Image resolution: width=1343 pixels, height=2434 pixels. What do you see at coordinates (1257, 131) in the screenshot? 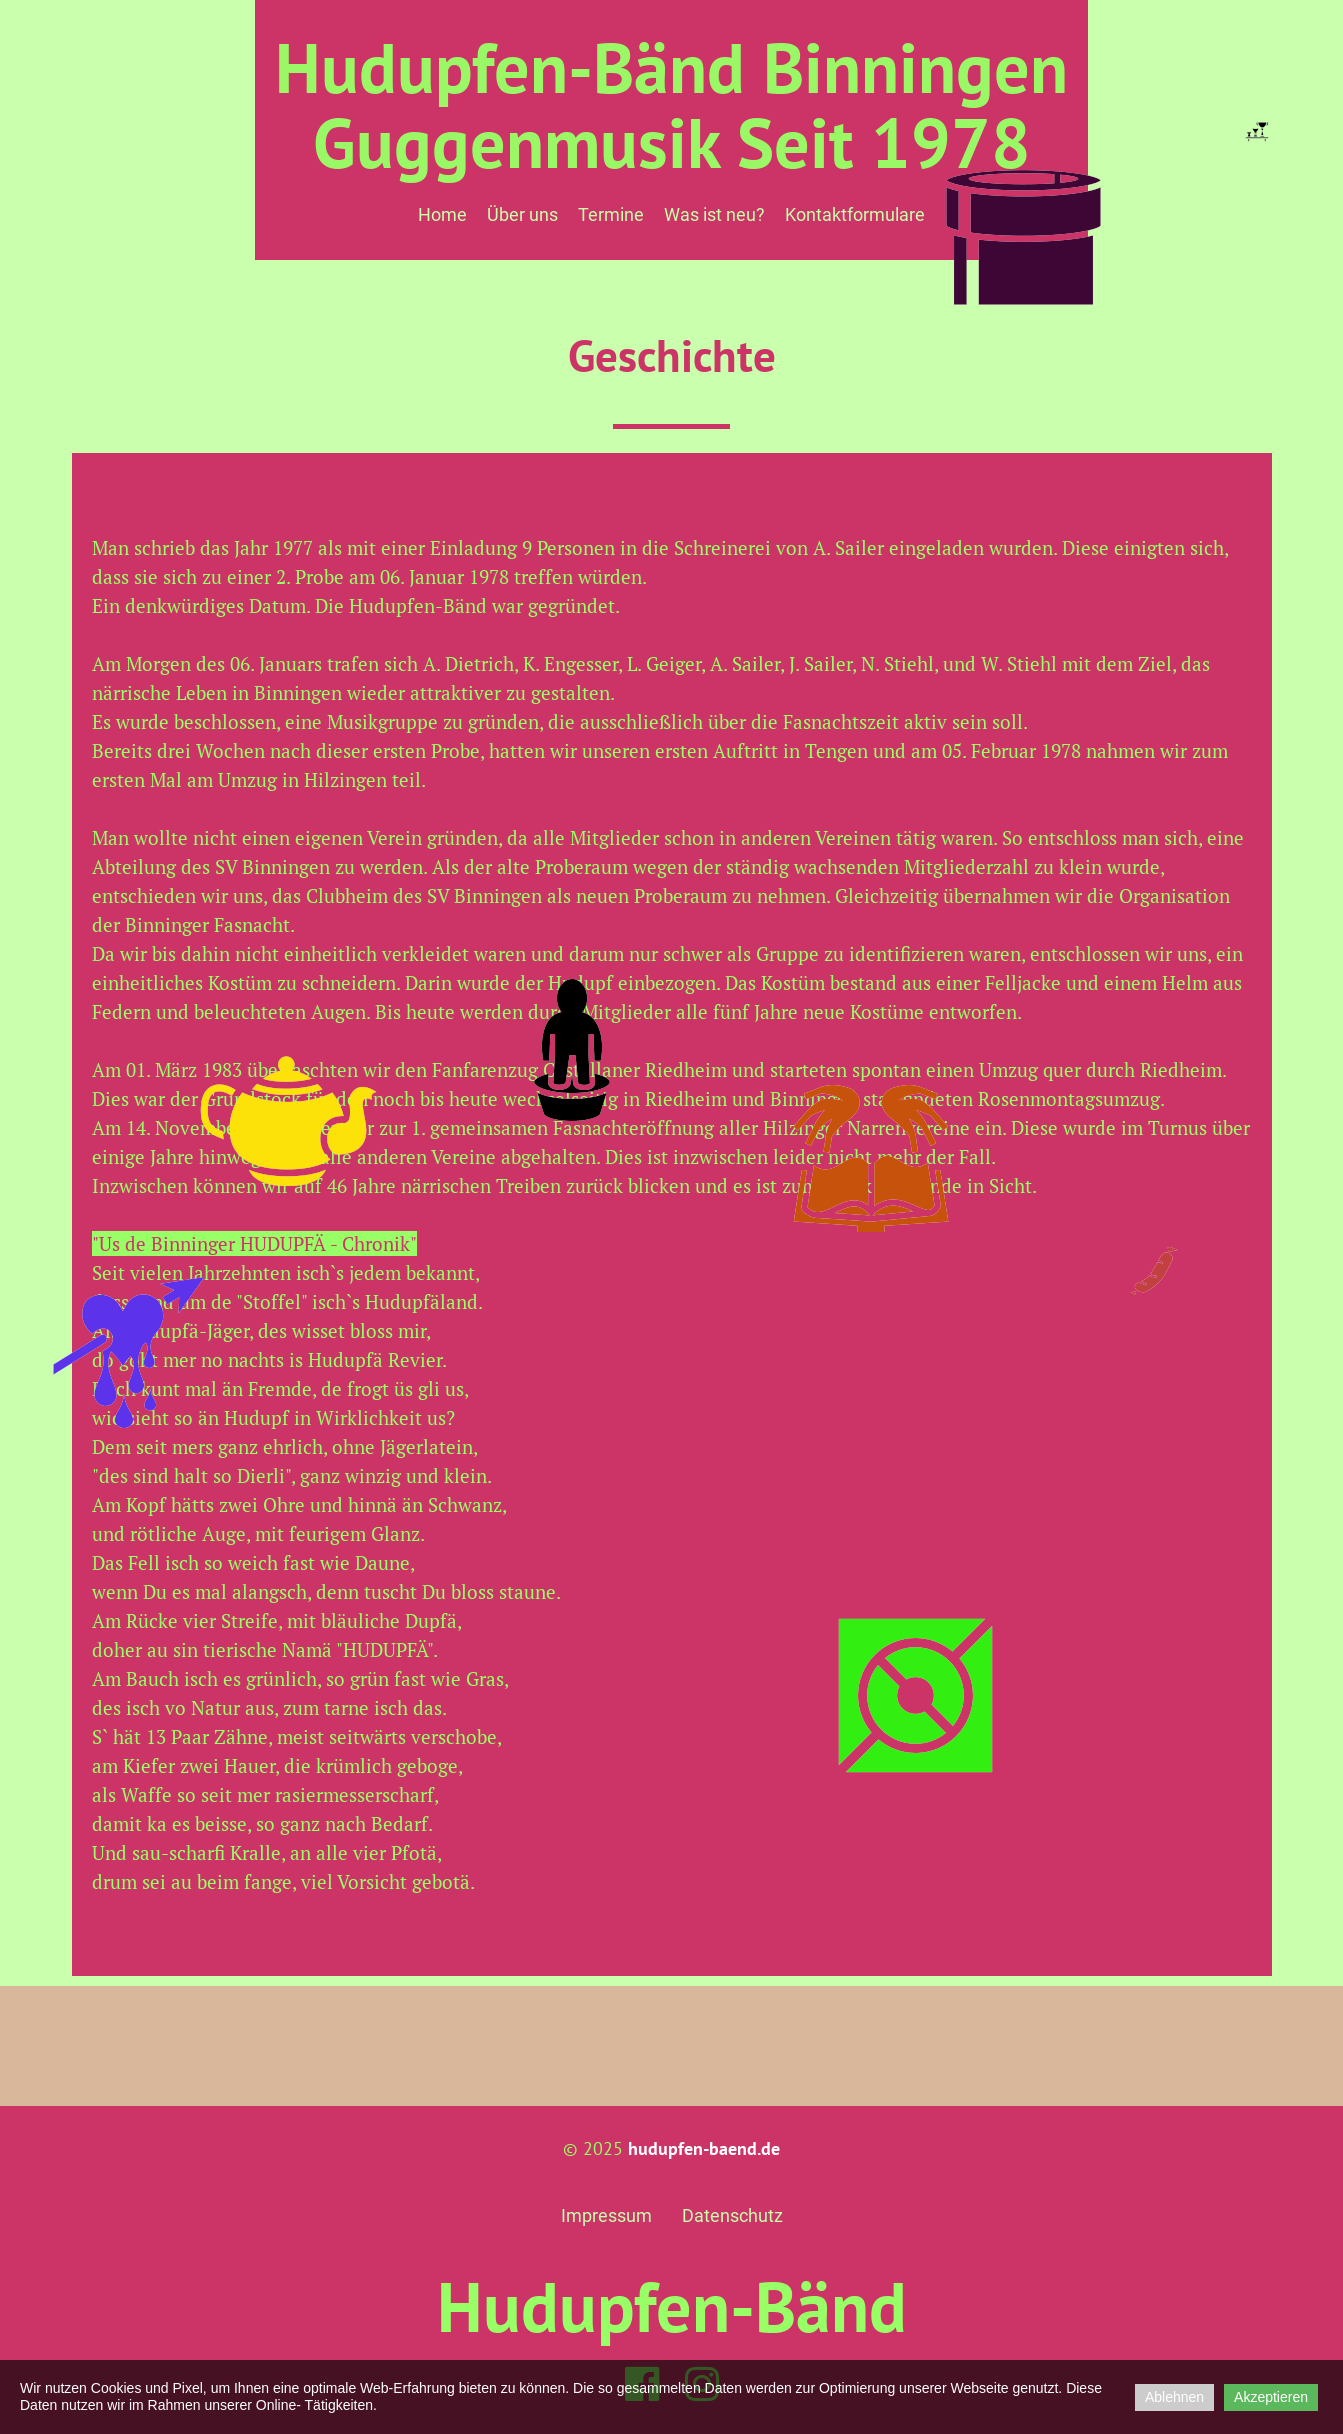
I see `view your achievements and awards` at bounding box center [1257, 131].